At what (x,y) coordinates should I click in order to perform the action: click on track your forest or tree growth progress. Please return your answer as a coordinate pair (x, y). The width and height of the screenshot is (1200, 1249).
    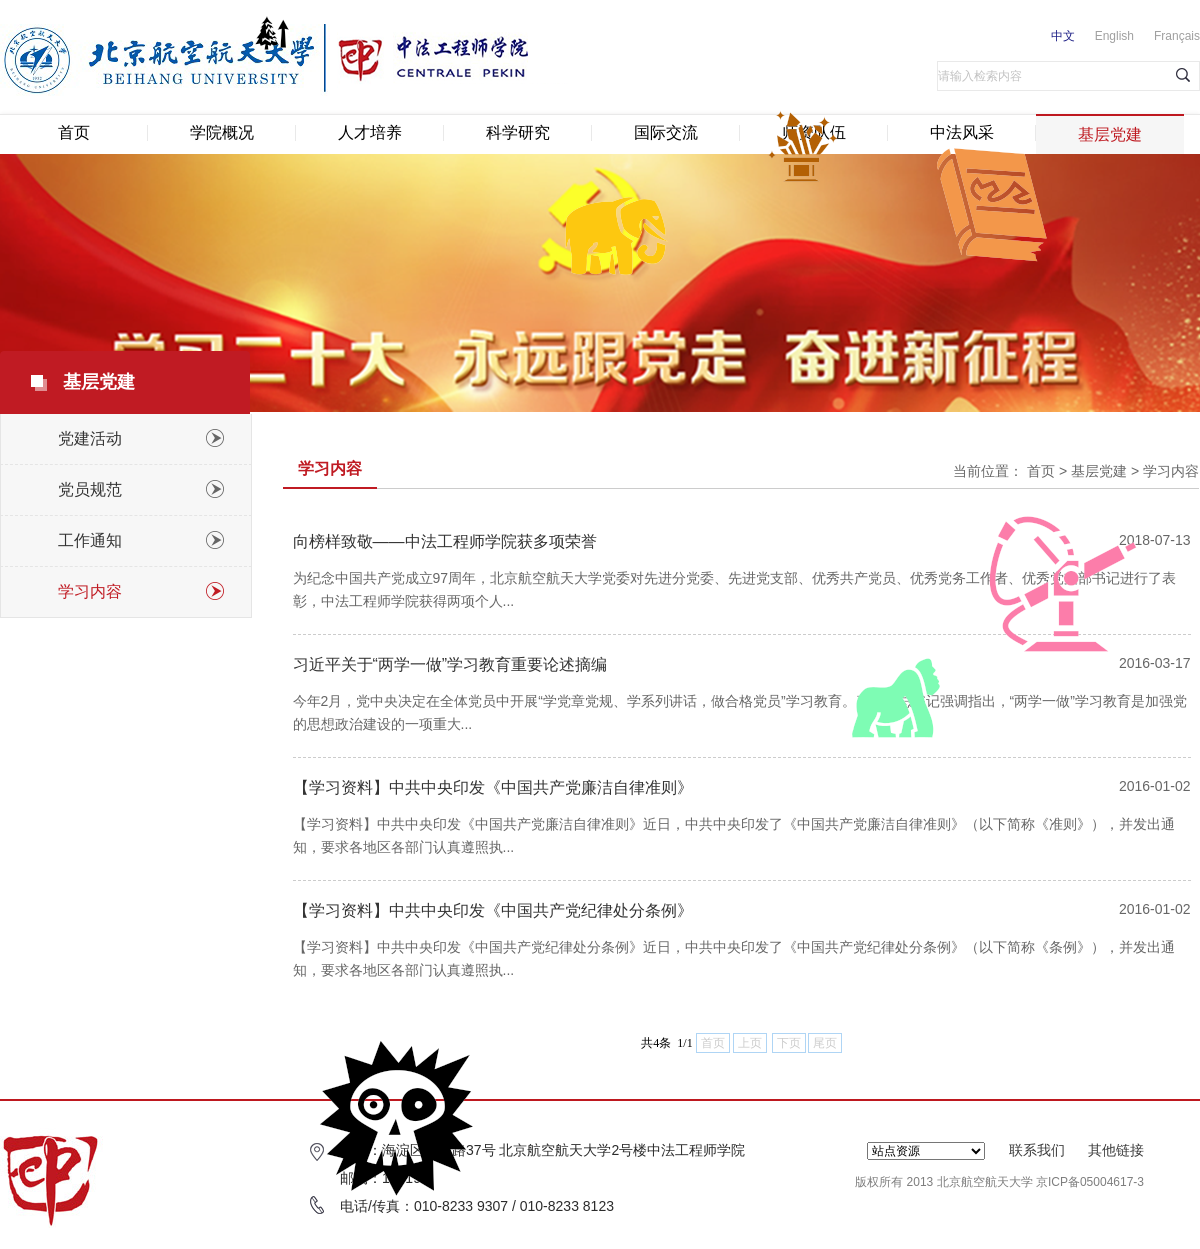
    Looking at the image, I should click on (272, 33).